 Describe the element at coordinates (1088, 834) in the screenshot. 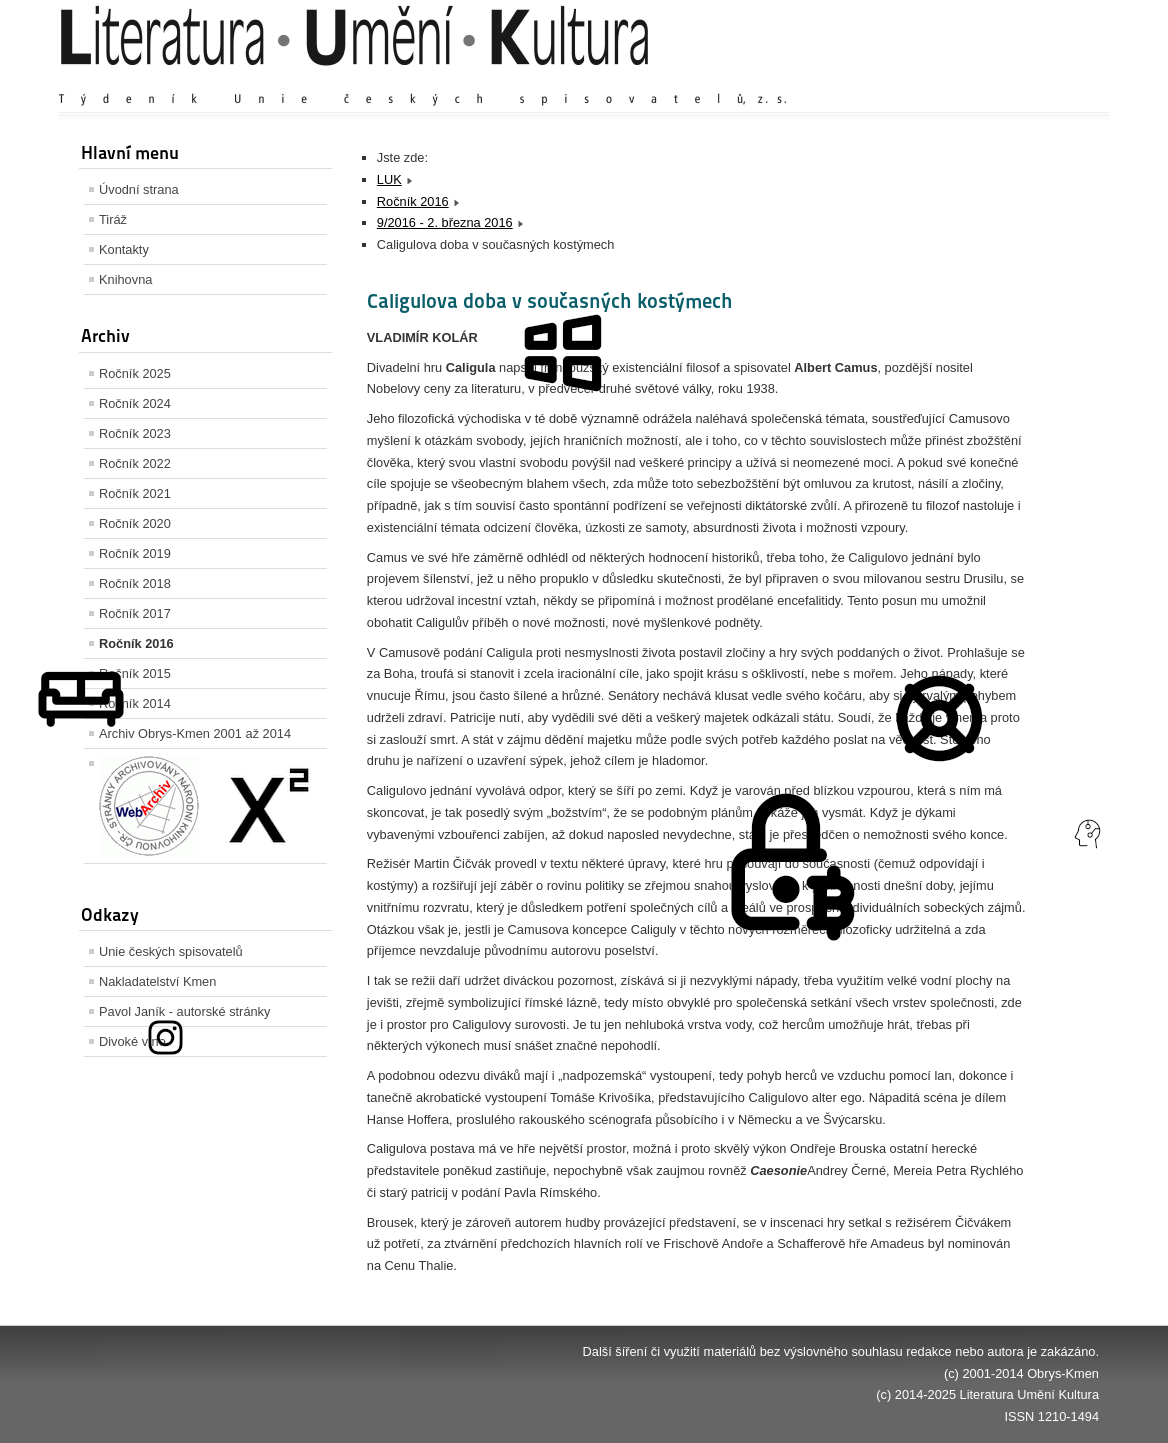

I see `access AI or machine learning features` at that location.